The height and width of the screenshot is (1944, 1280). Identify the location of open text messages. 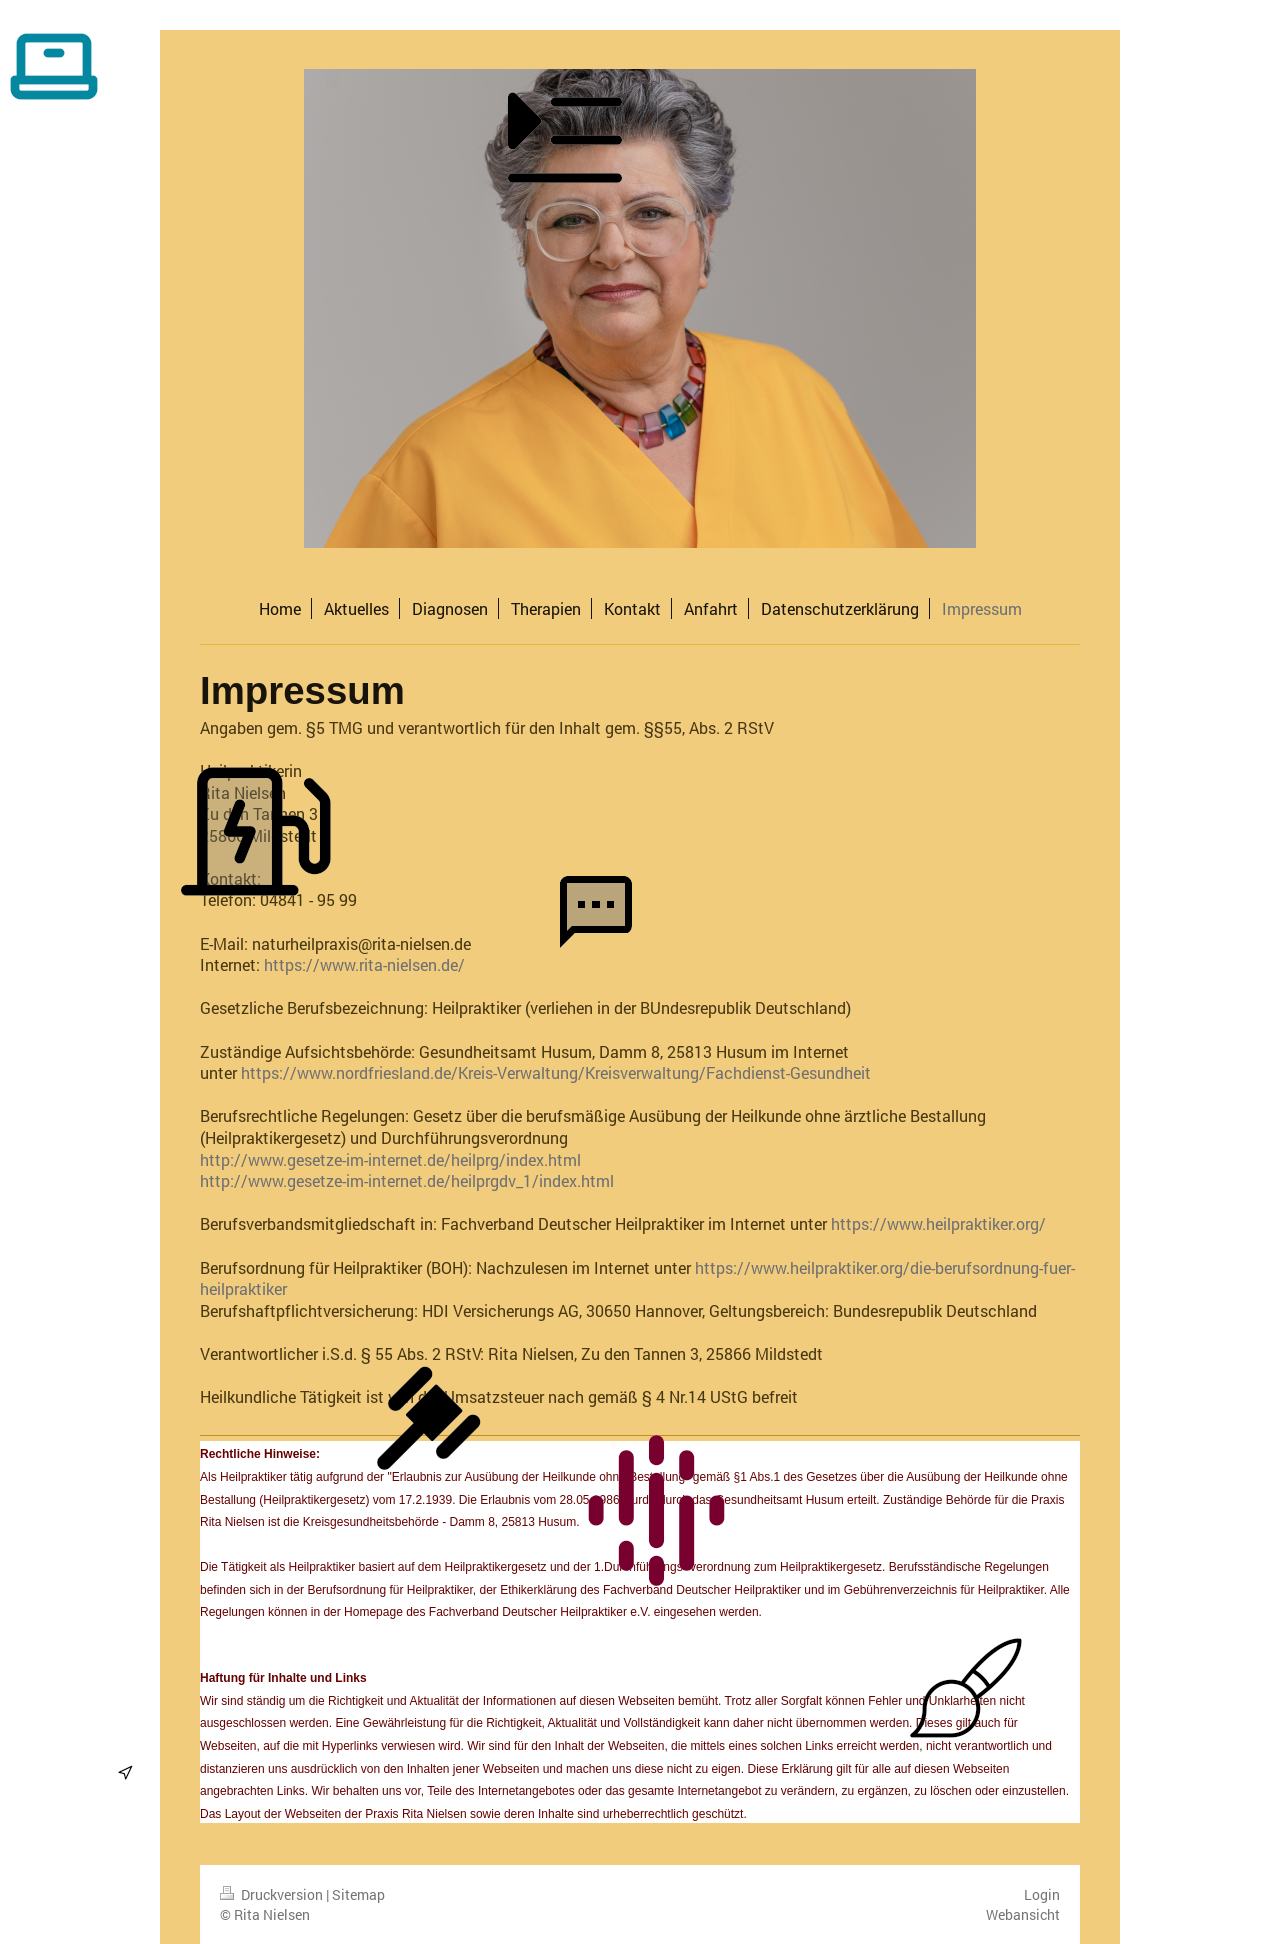
(596, 912).